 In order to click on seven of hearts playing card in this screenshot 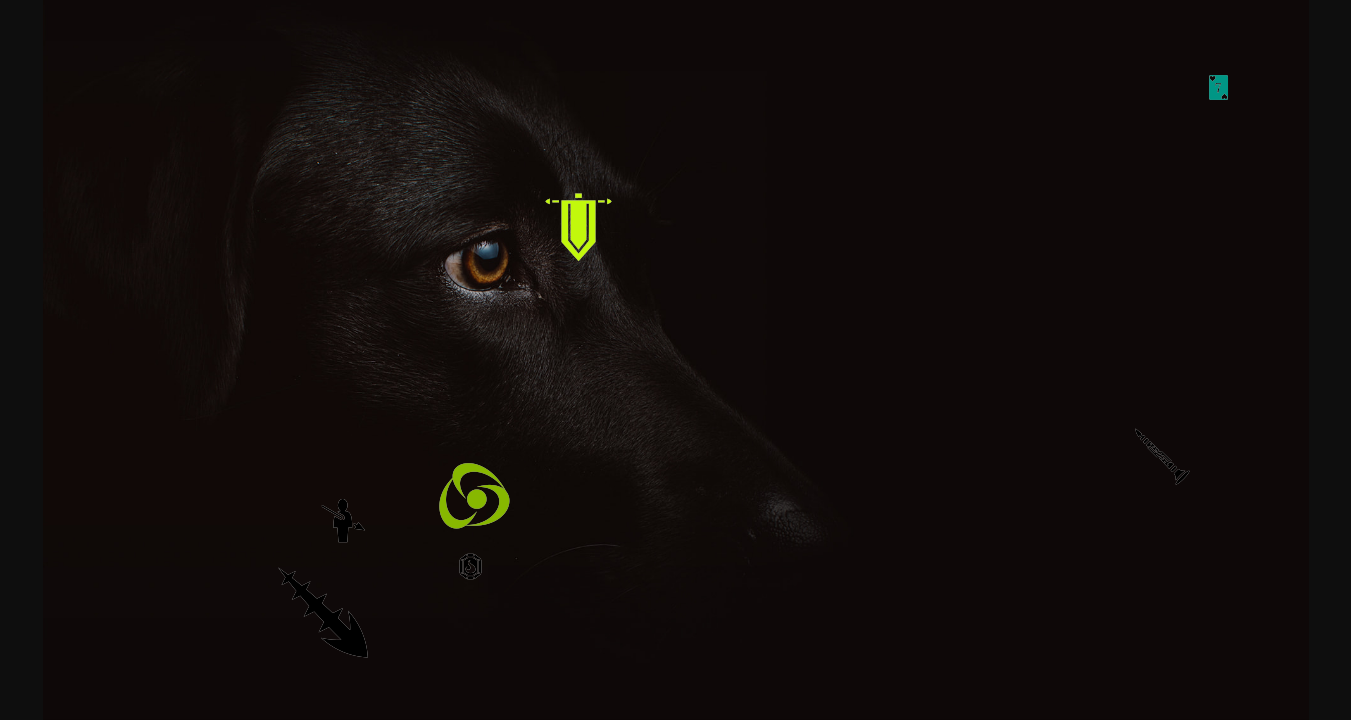, I will do `click(1218, 87)`.